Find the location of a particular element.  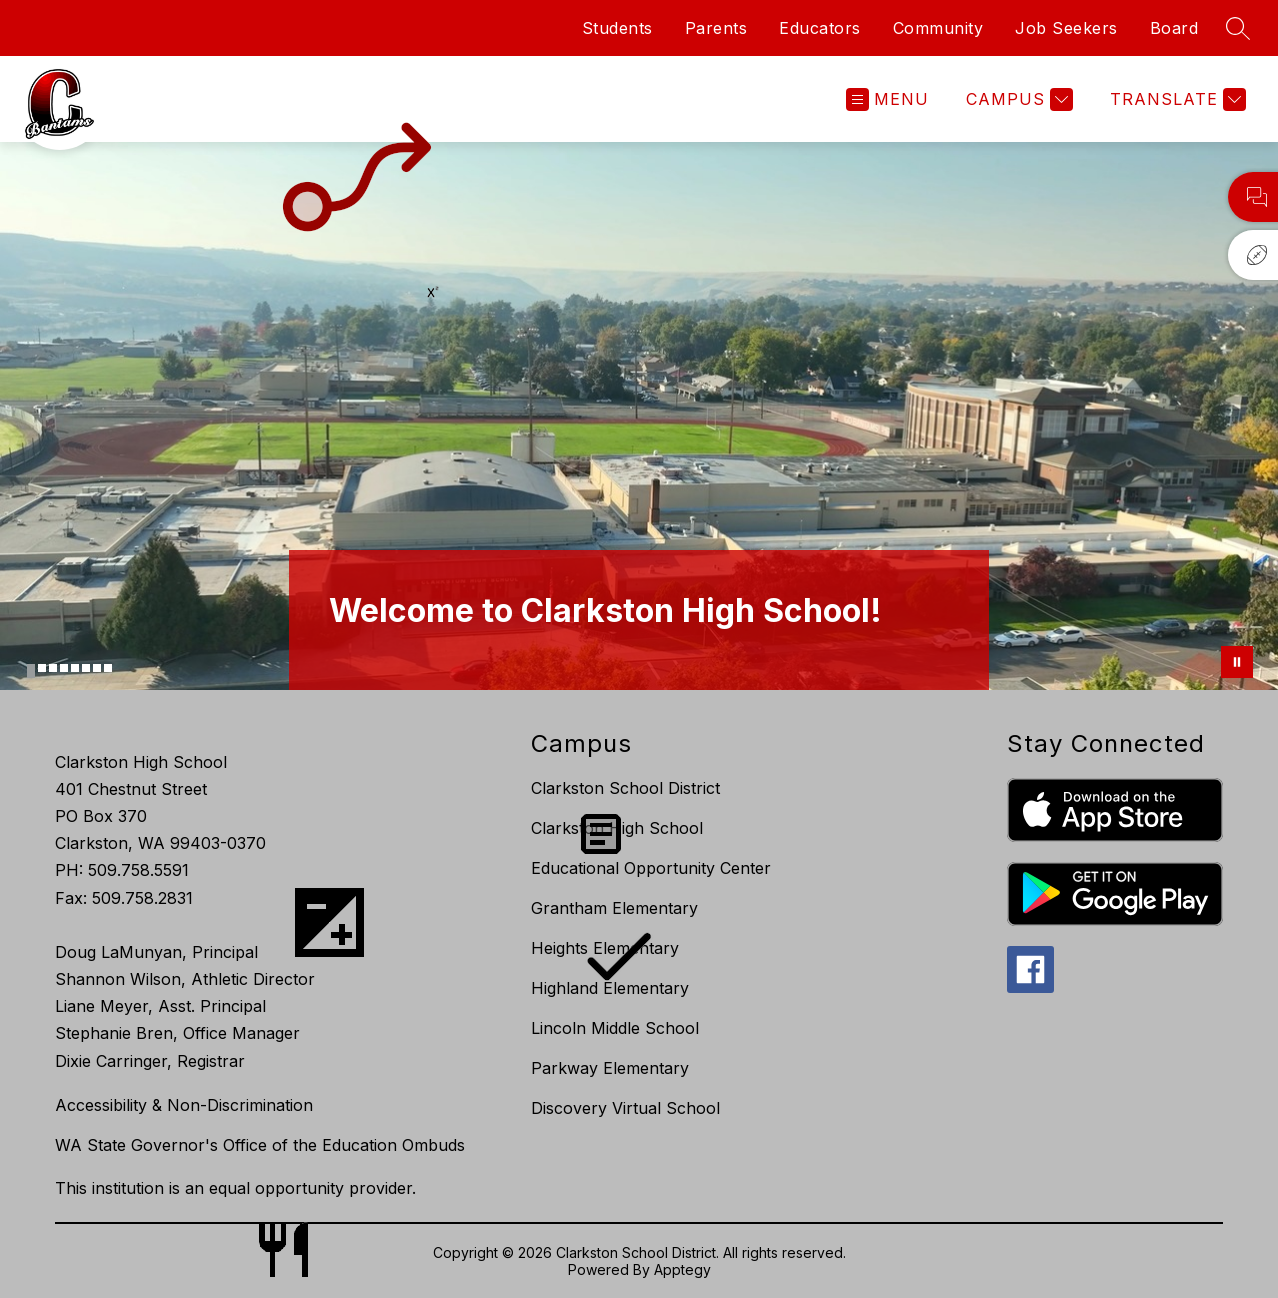

format selected text as superscript is located at coordinates (431, 292).